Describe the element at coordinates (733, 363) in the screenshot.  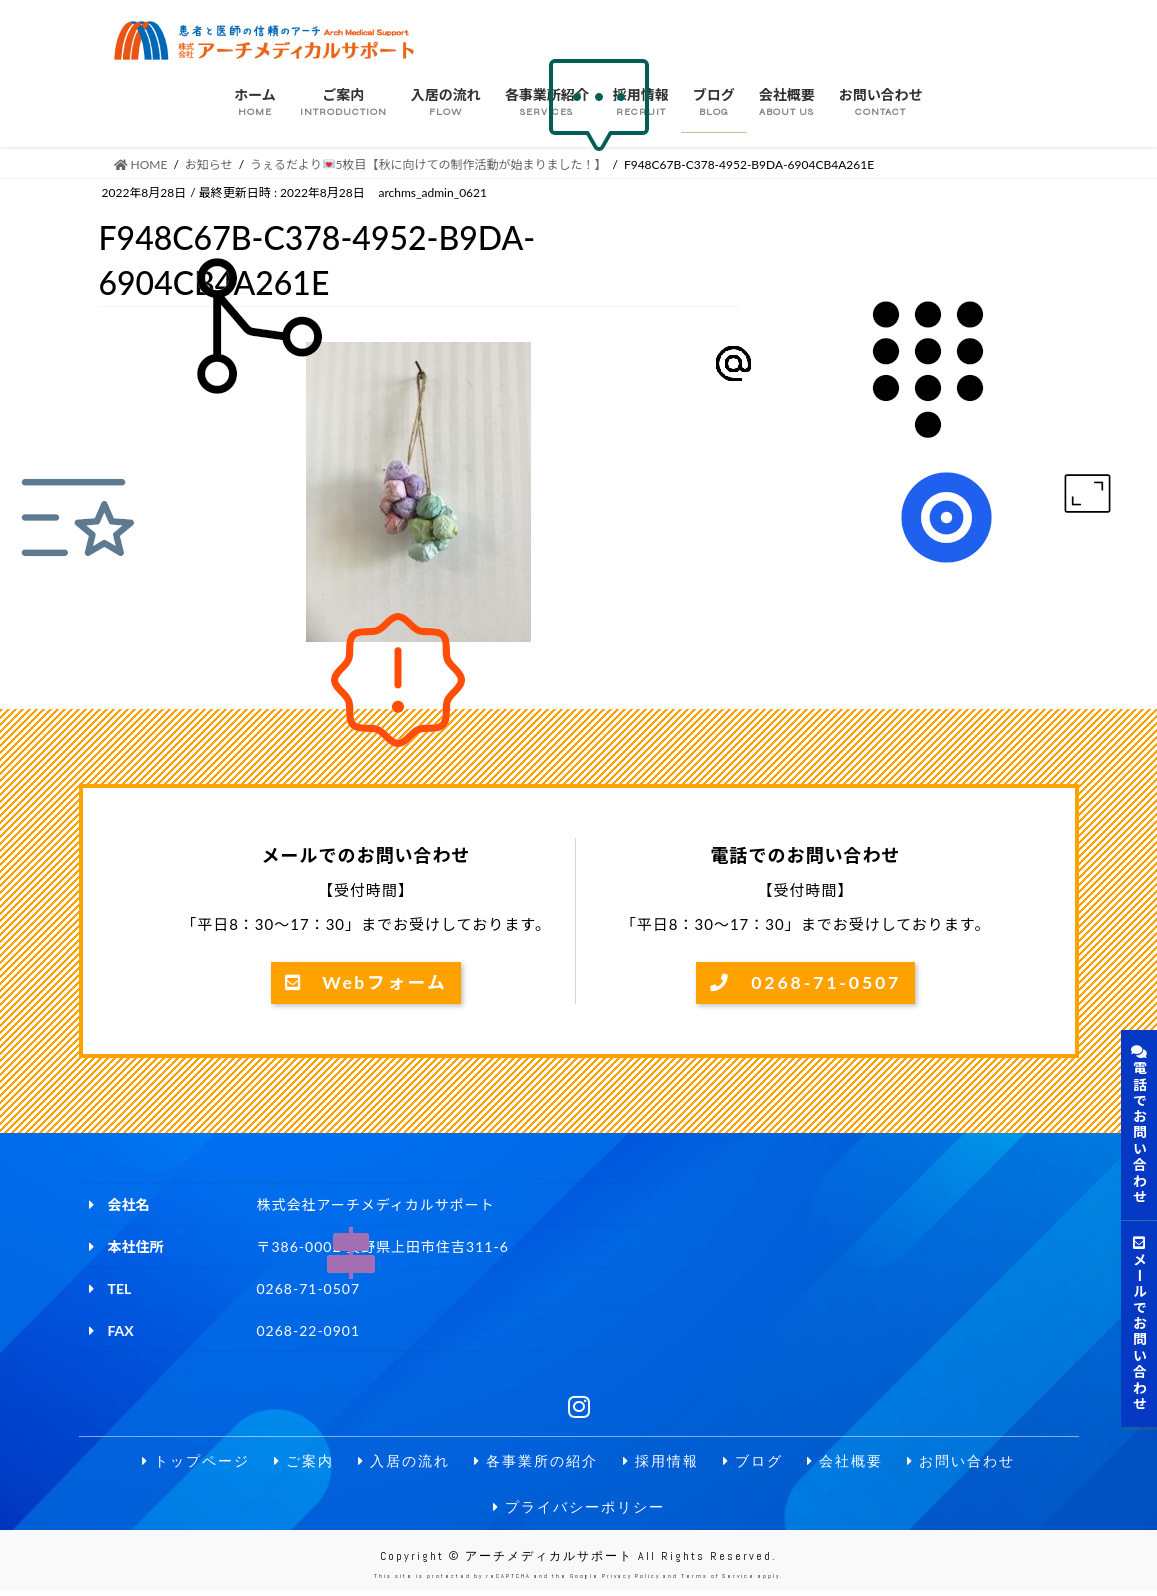
I see `enter or view email address` at that location.